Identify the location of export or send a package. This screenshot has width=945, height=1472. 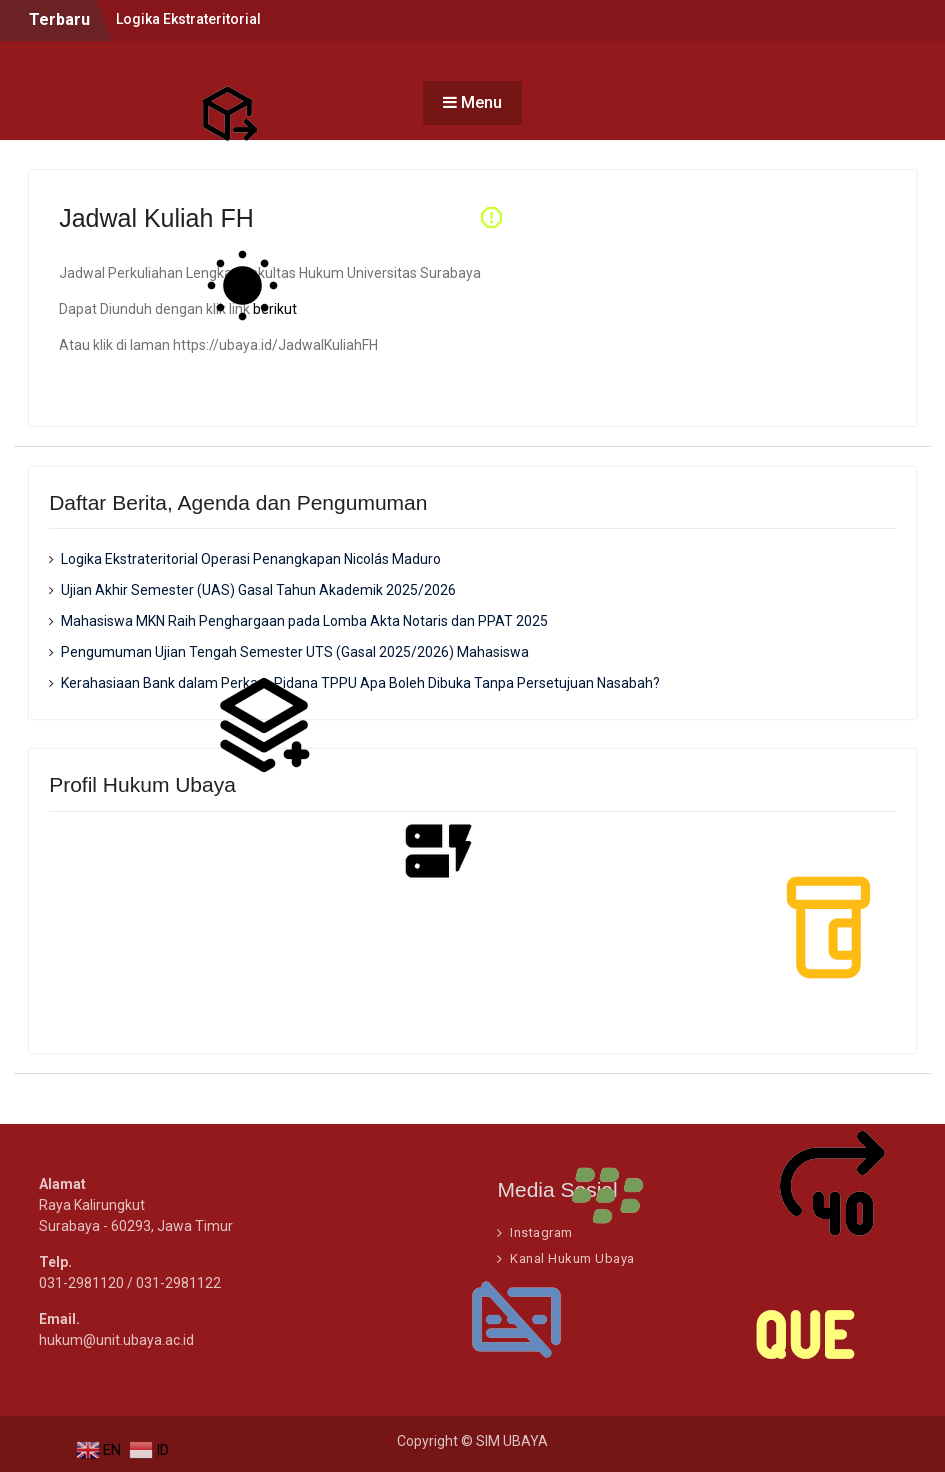
(227, 113).